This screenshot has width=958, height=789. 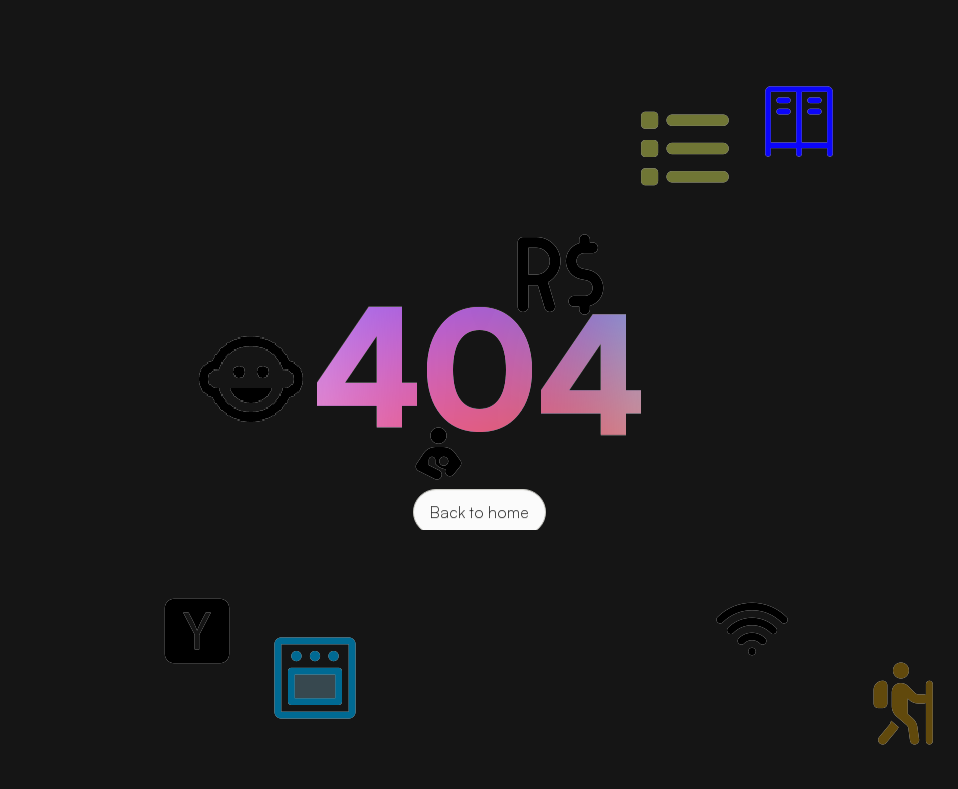 What do you see at coordinates (905, 703) in the screenshot?
I see `access hiking trails or outdoor activities` at bounding box center [905, 703].